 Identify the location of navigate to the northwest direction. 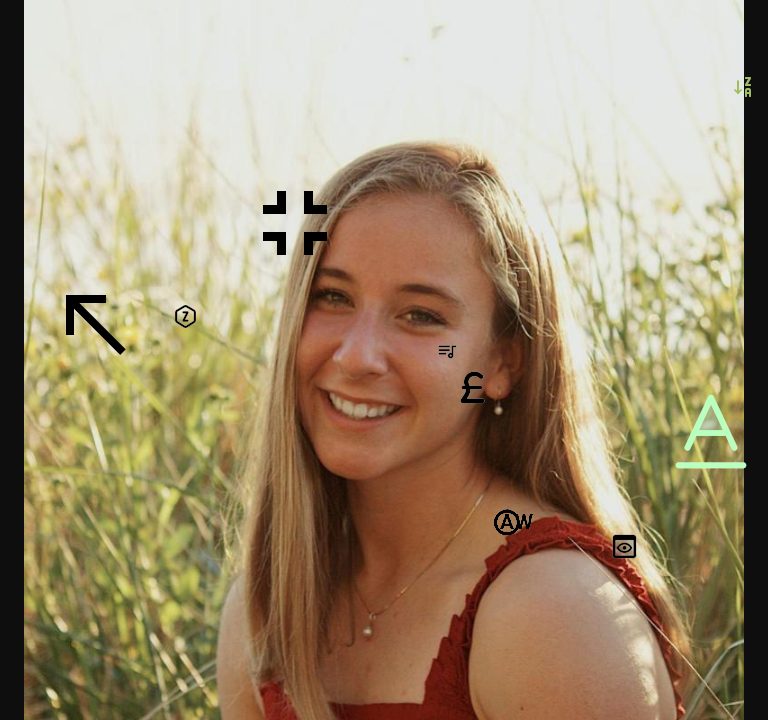
(94, 323).